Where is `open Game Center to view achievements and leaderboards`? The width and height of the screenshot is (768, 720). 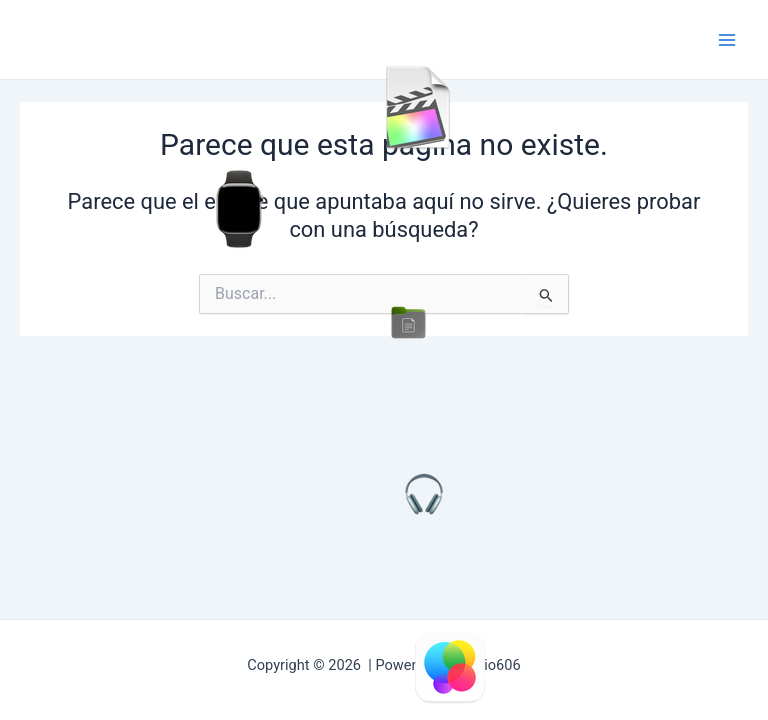 open Game Center to view achievements and leaderboards is located at coordinates (450, 667).